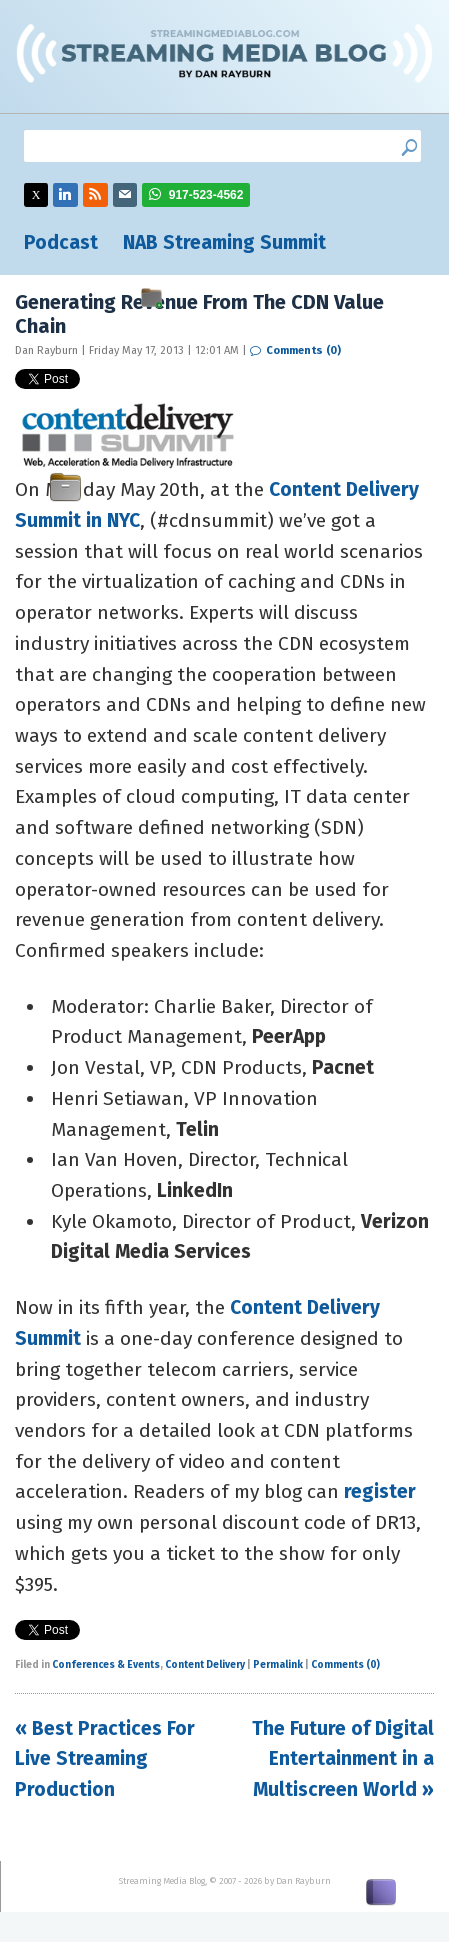 The image size is (449, 1942). Describe the element at coordinates (65, 486) in the screenshot. I see `open the file manager application` at that location.